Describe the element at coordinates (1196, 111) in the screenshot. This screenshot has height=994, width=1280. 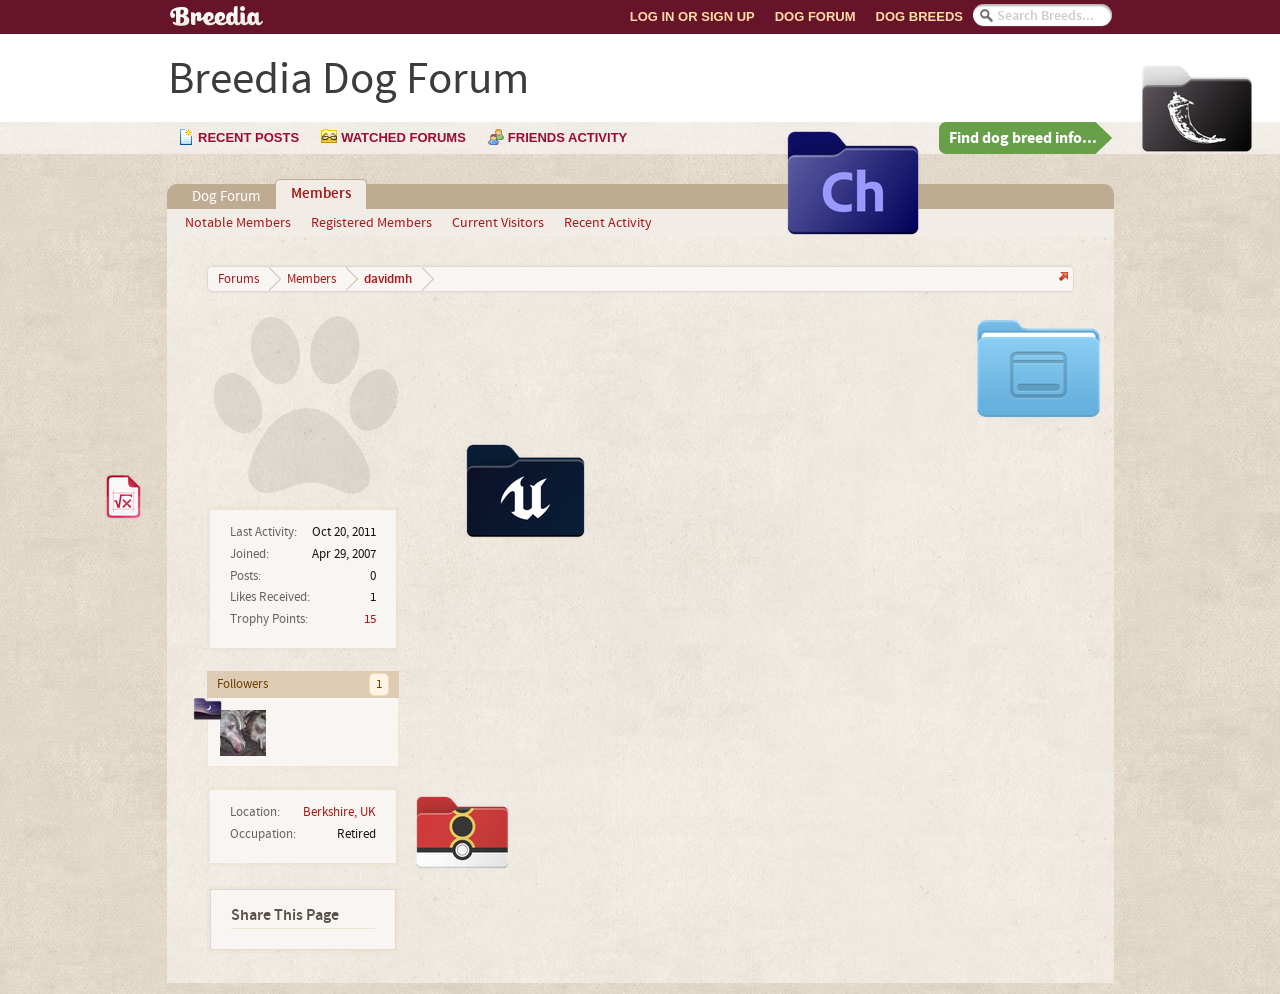
I see `open folder containing lab or experiment files` at that location.